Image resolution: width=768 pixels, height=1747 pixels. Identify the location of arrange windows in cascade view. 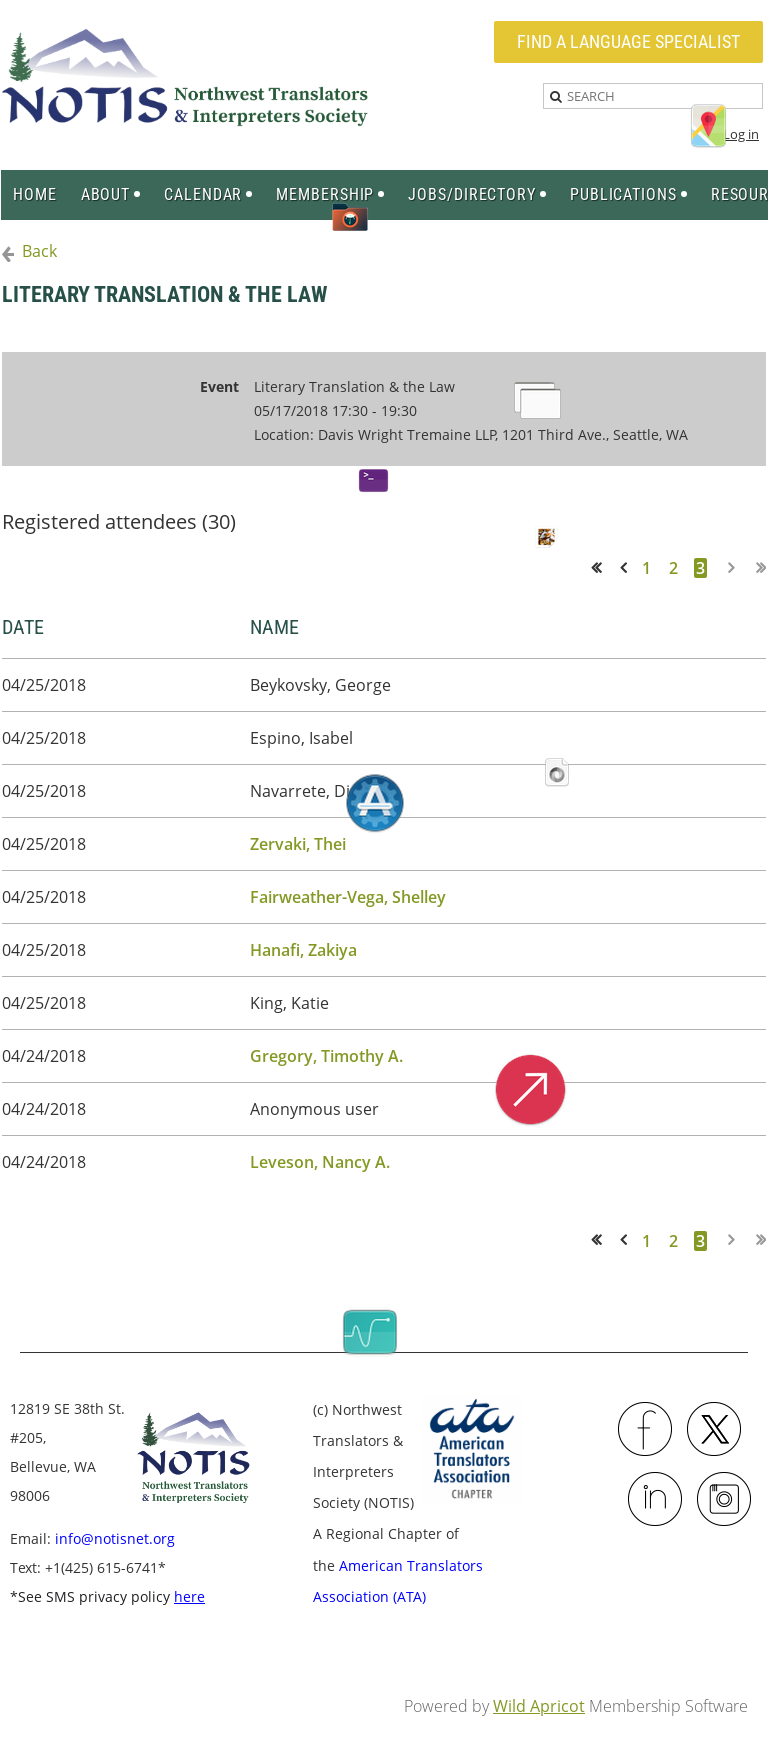
(537, 400).